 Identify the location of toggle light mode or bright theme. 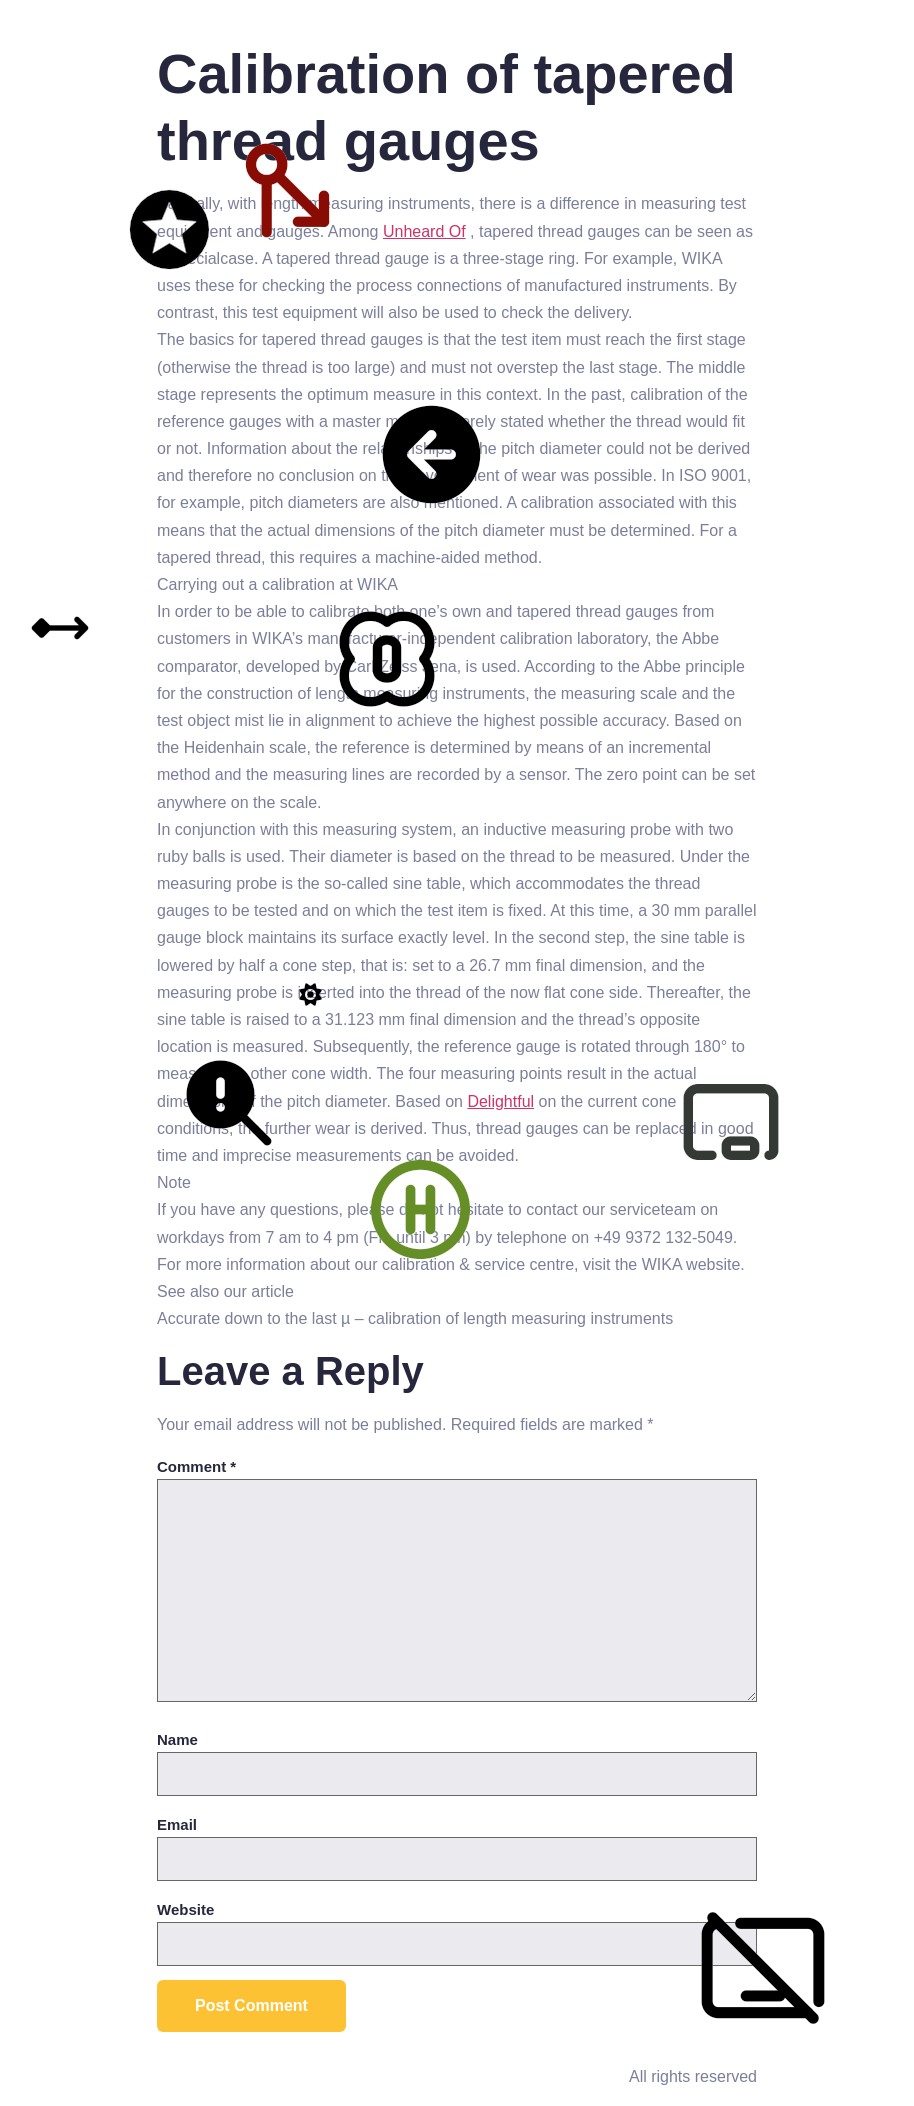
(310, 994).